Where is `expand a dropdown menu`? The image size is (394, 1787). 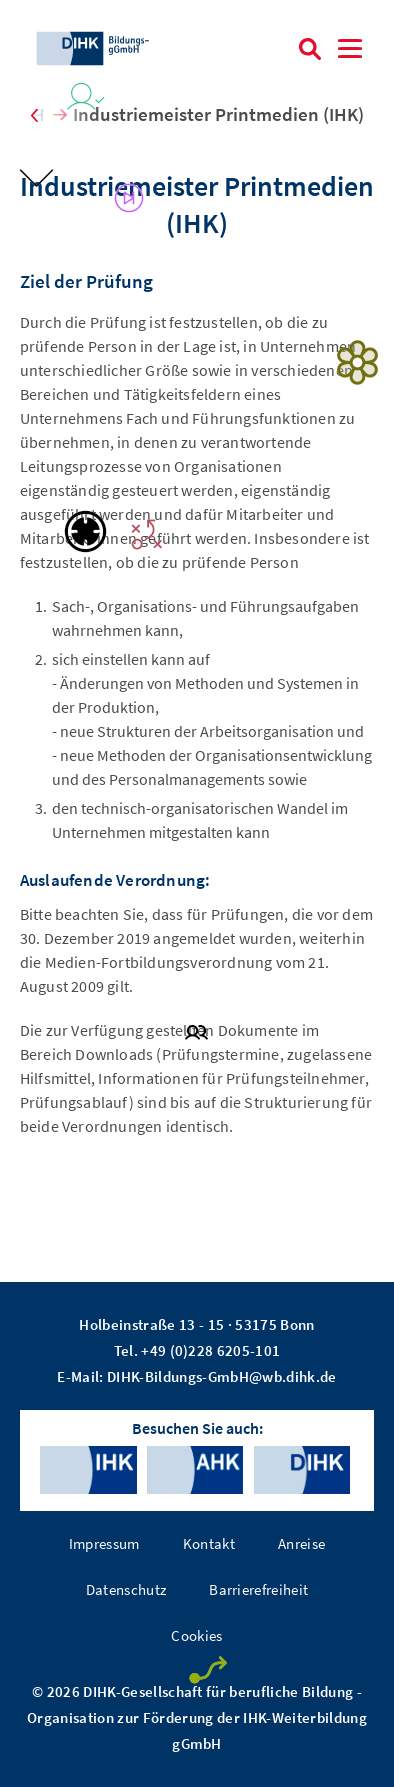
expand a dropdown menu is located at coordinates (36, 176).